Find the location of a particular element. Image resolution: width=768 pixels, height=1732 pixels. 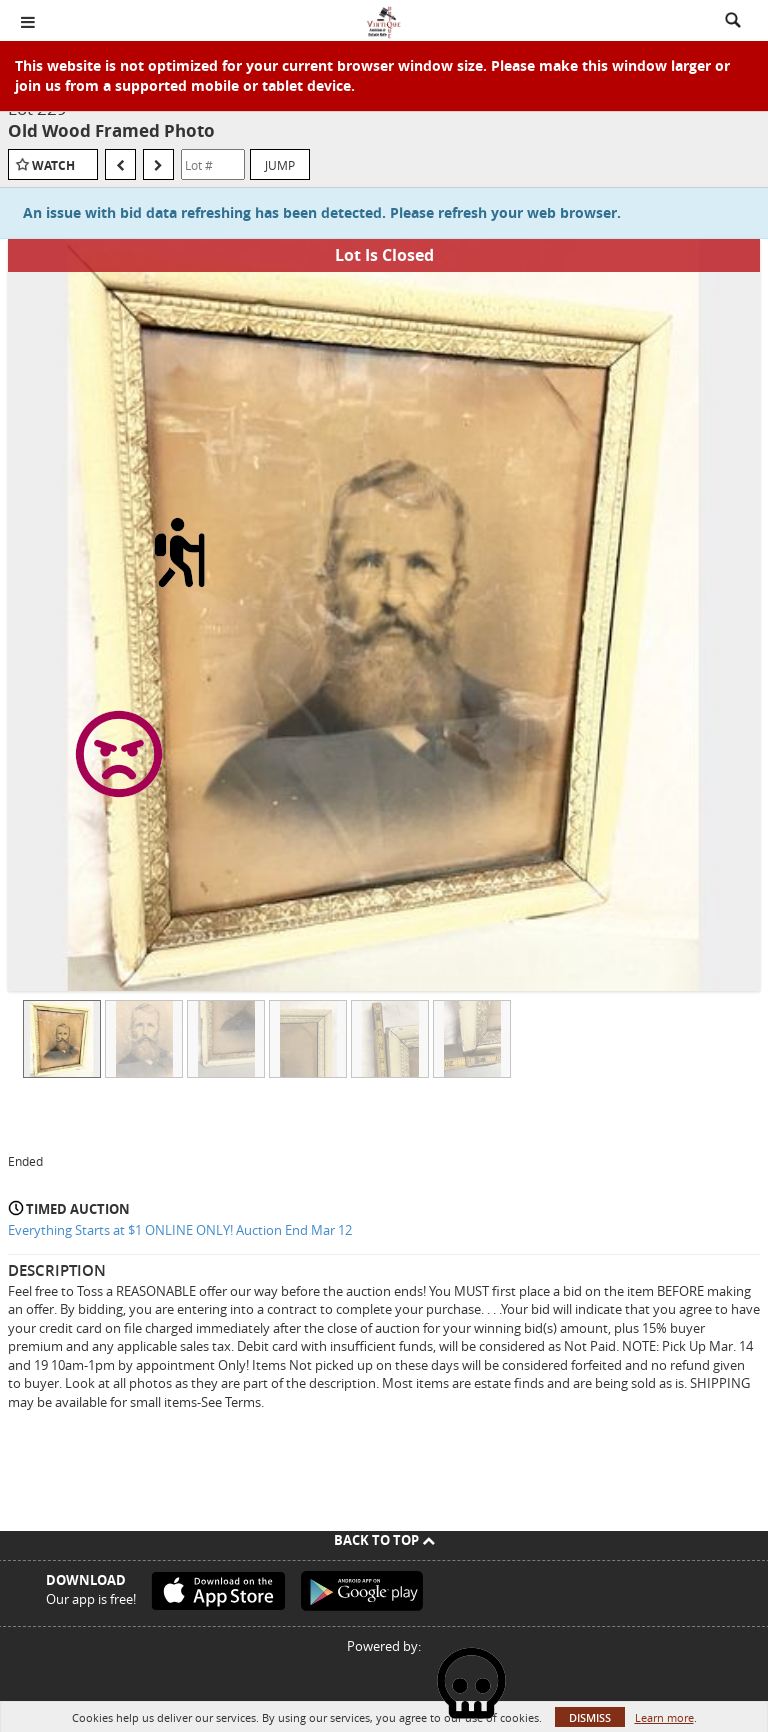

access hiking trails or outdoor activities is located at coordinates (181, 552).